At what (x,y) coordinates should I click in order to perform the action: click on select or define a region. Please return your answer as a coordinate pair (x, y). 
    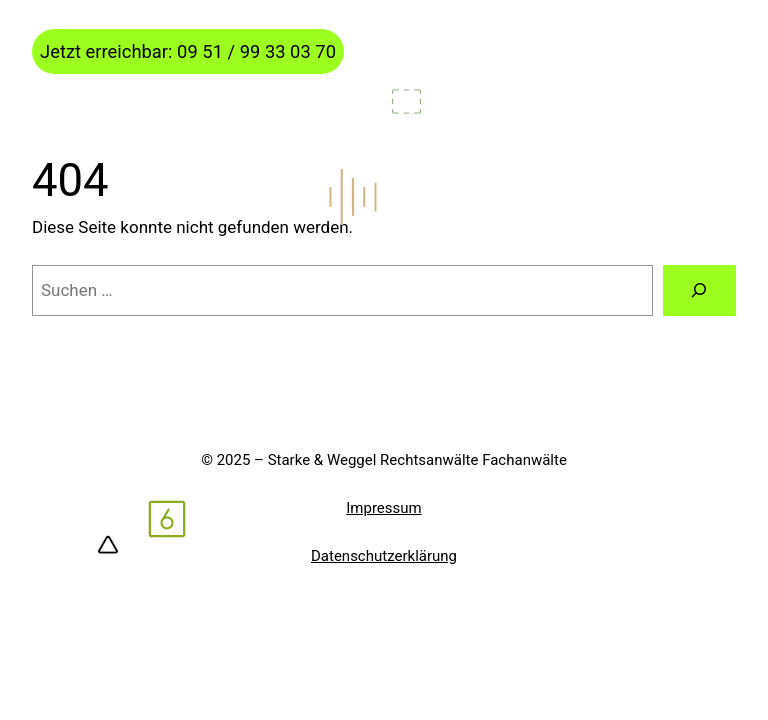
    Looking at the image, I should click on (406, 101).